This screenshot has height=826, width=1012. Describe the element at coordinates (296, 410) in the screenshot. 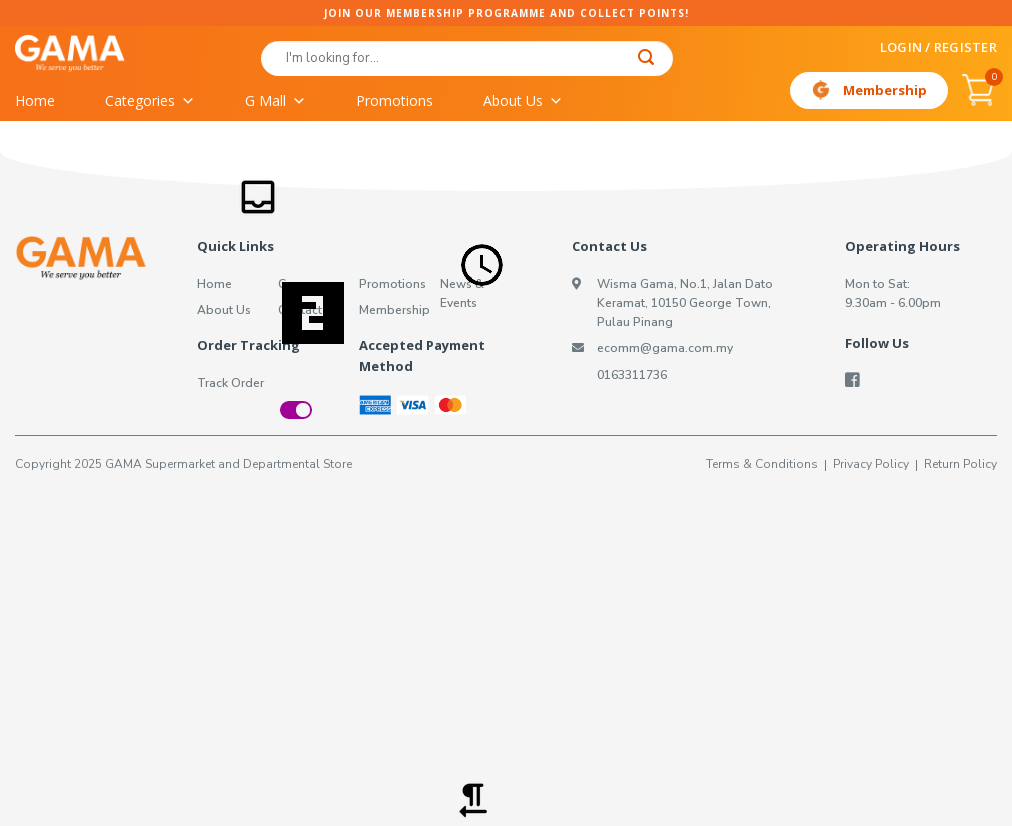

I see `toggle a setting on or off` at that location.